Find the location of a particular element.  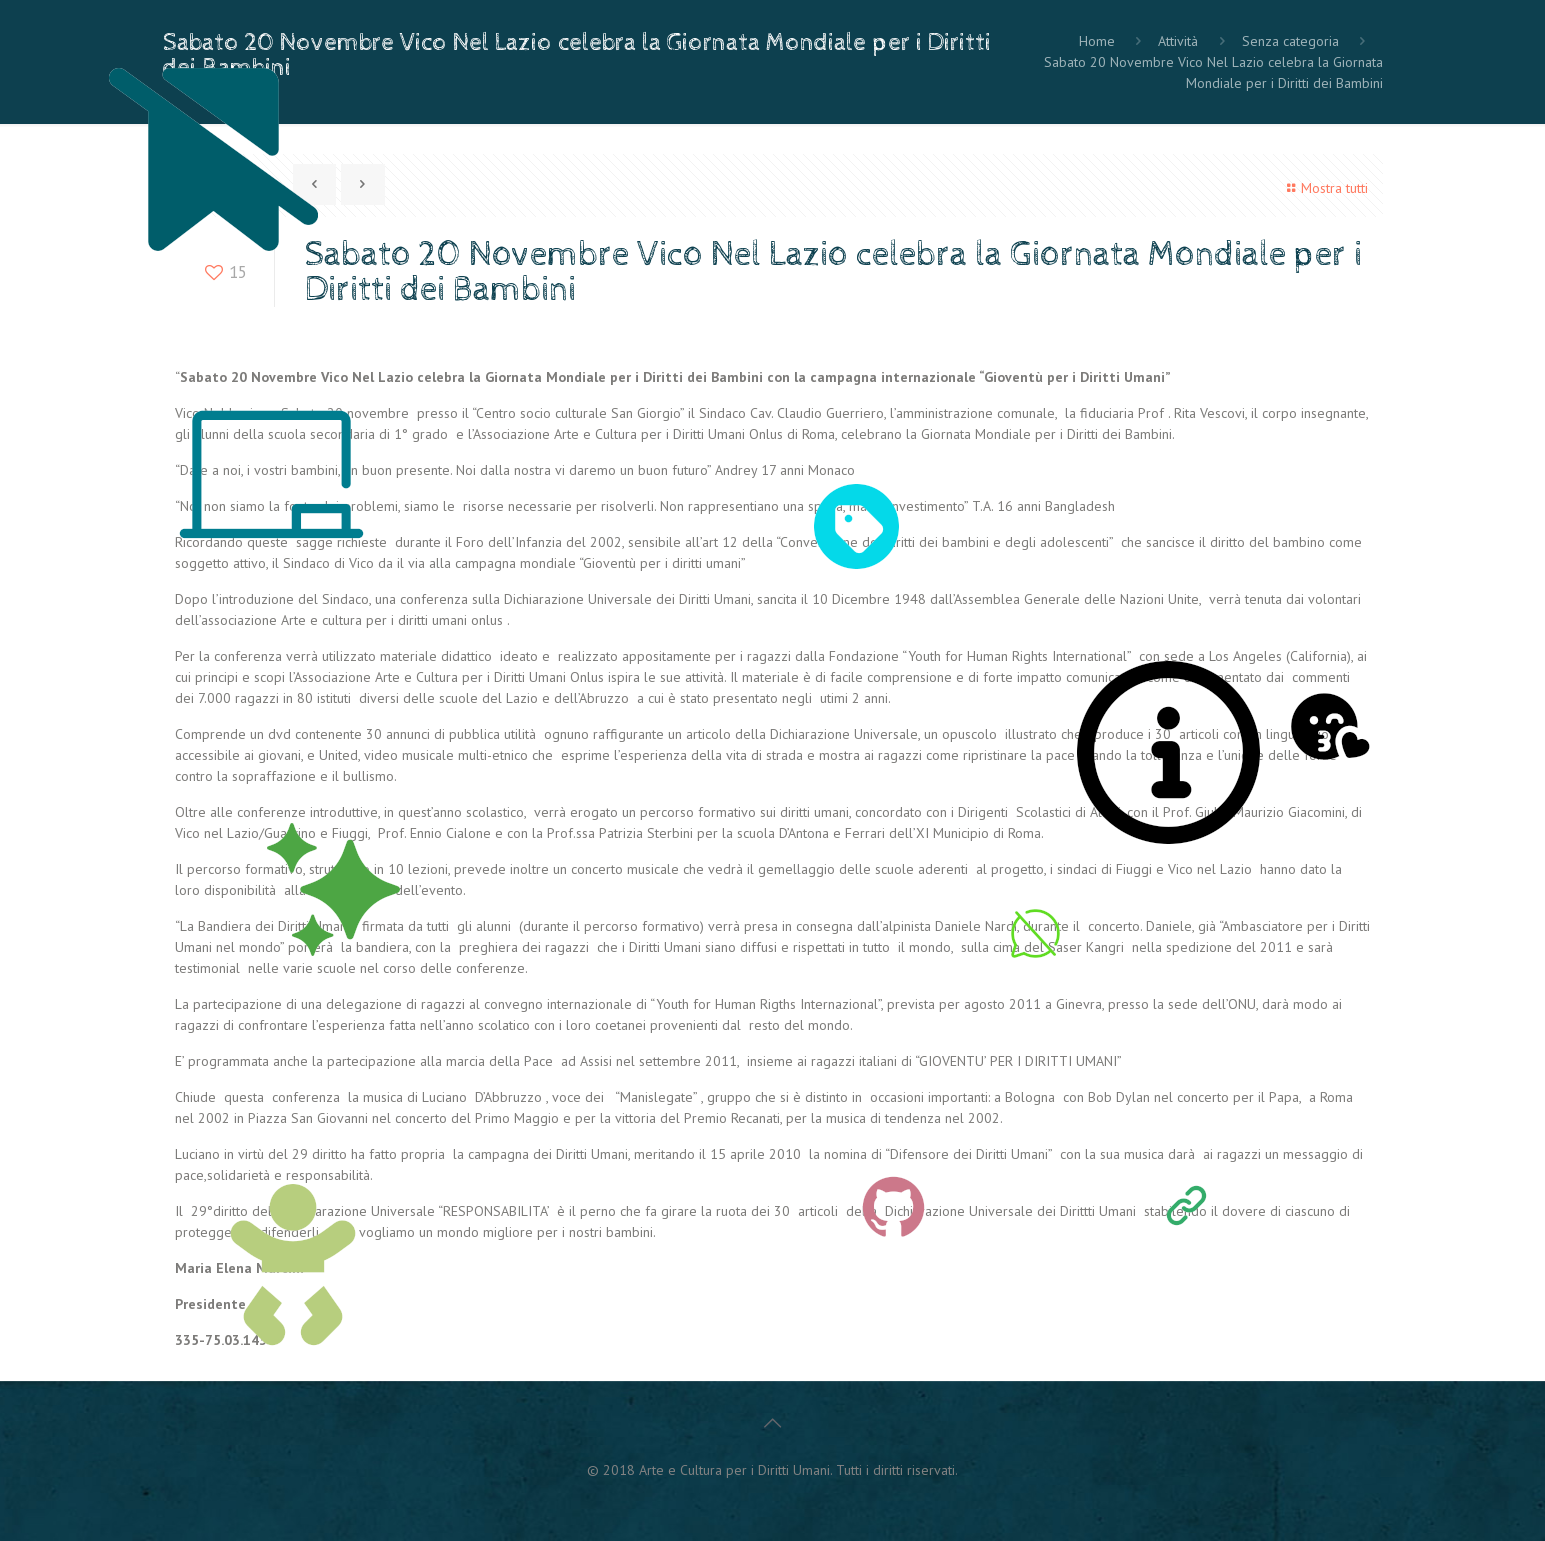

open whiteboard or presentation mode is located at coordinates (271, 477).